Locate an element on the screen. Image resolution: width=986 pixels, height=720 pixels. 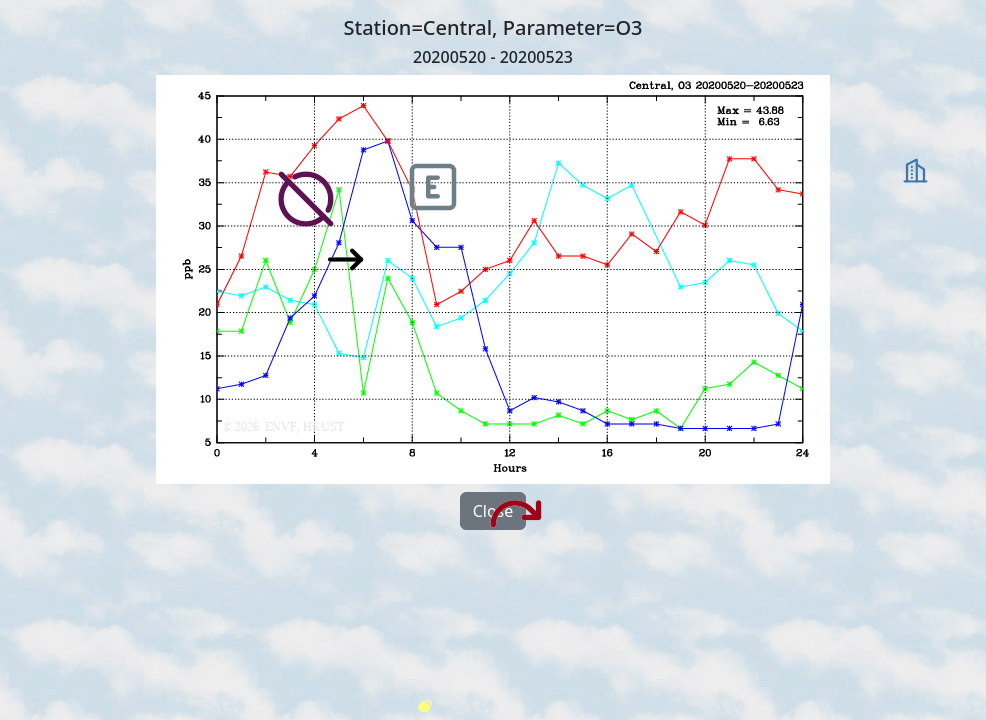
redo an action is located at coordinates (515, 512).